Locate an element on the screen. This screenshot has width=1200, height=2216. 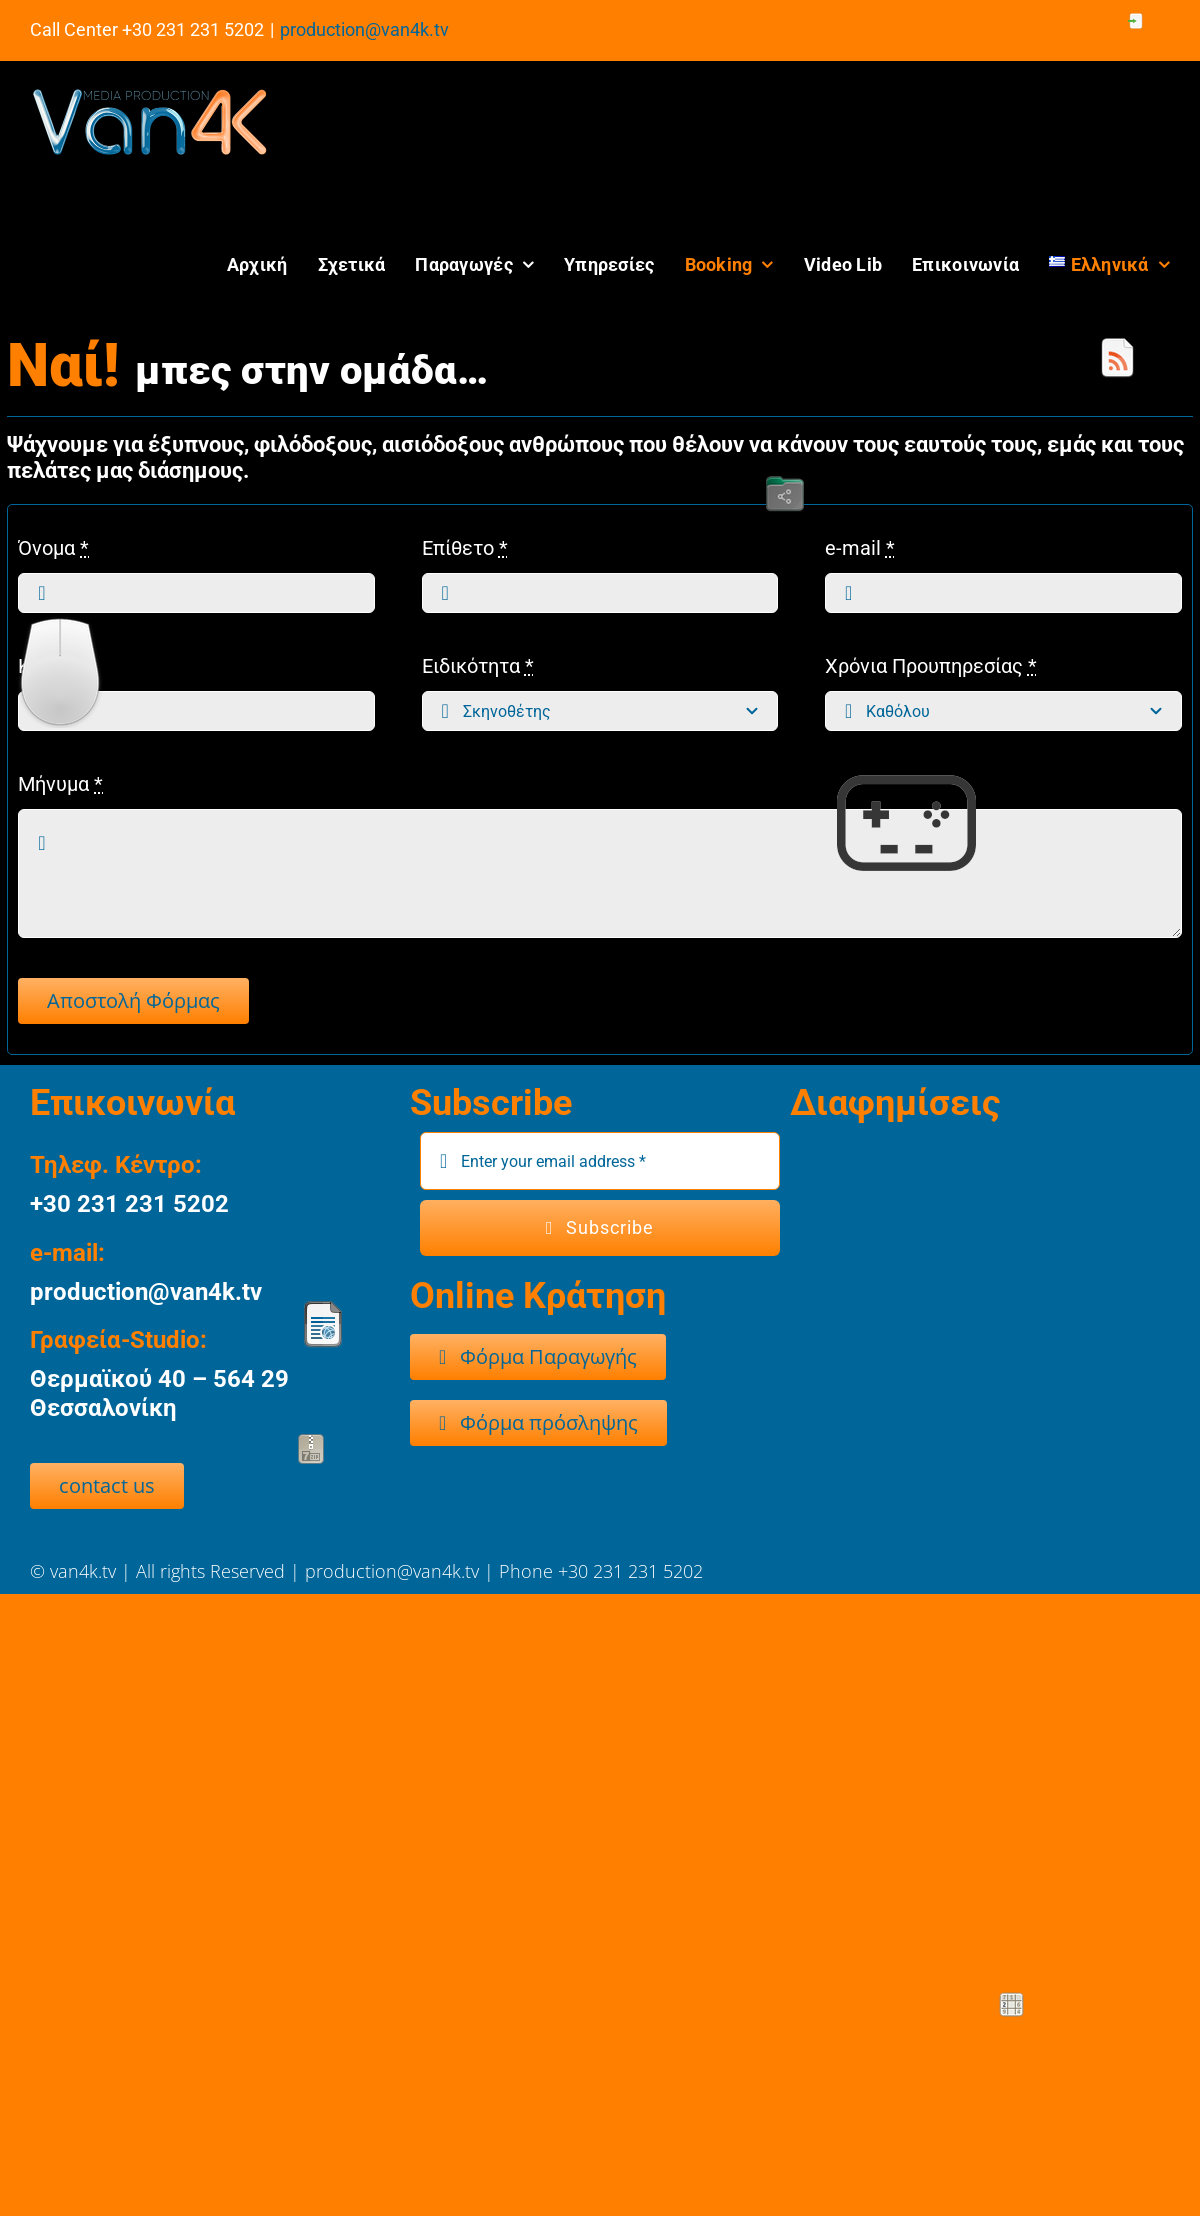
connect a game controller is located at coordinates (906, 827).